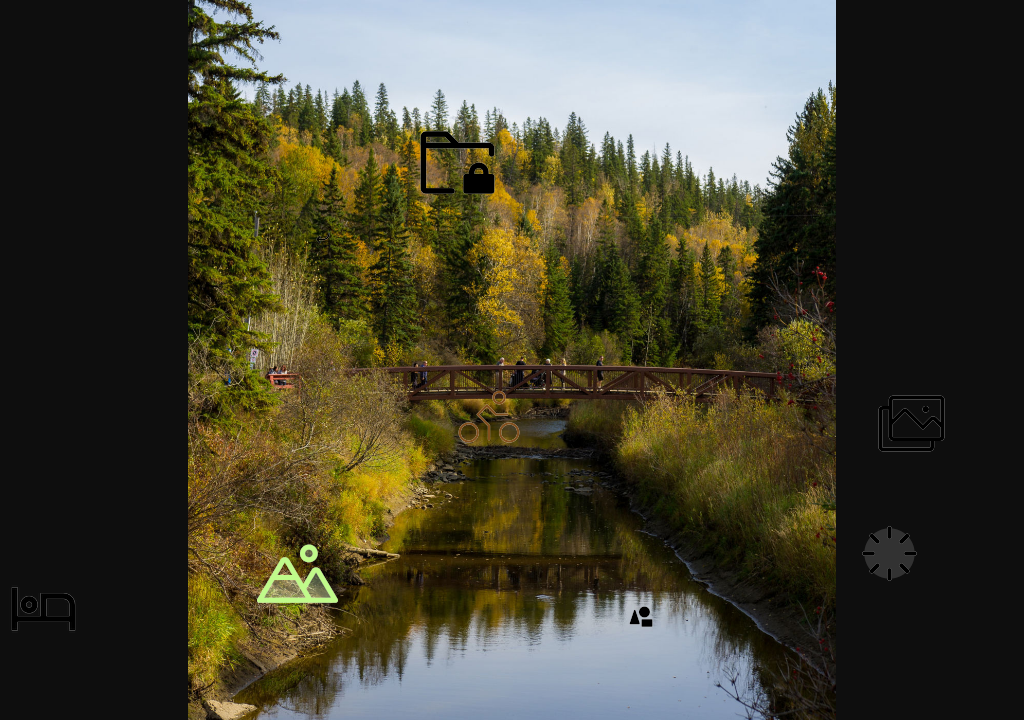  I want to click on reply to a message, so click(323, 238).